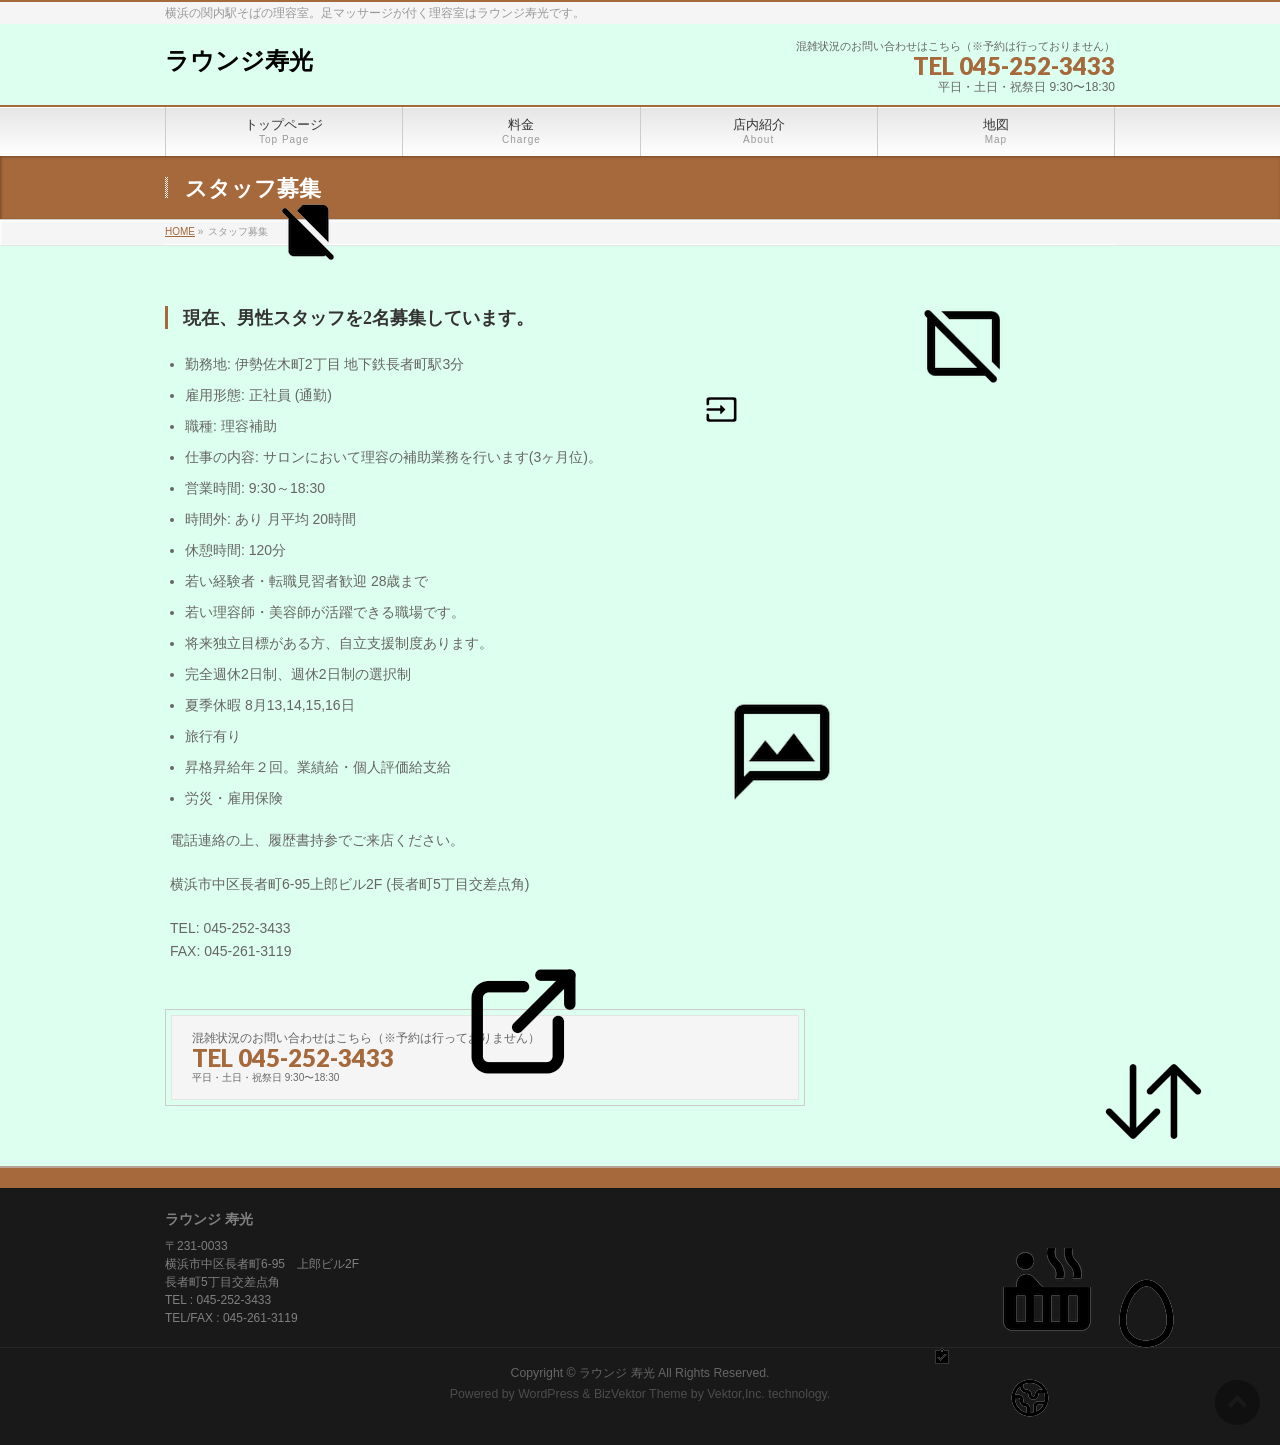 This screenshot has width=1280, height=1445. I want to click on view hot tub or spa amenities, so click(1047, 1287).